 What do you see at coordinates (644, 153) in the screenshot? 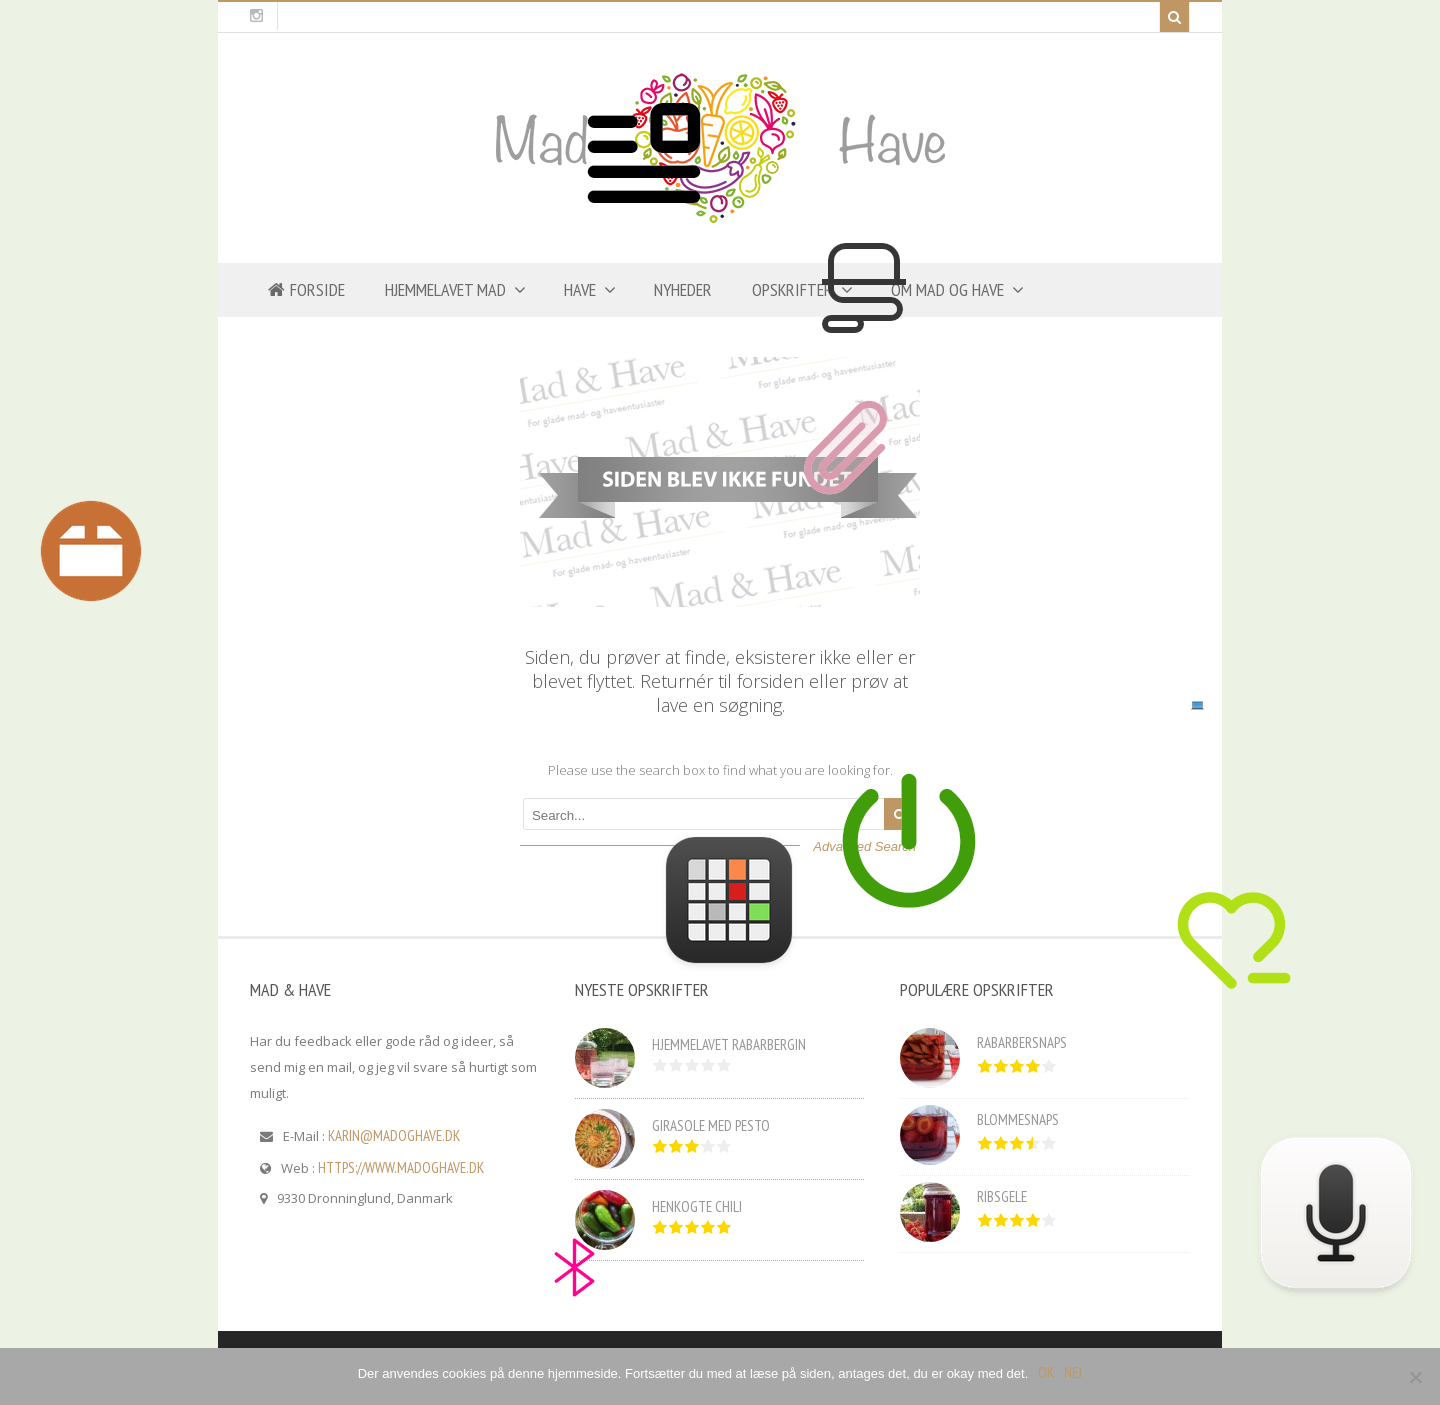
I see `align element to the right of text` at bounding box center [644, 153].